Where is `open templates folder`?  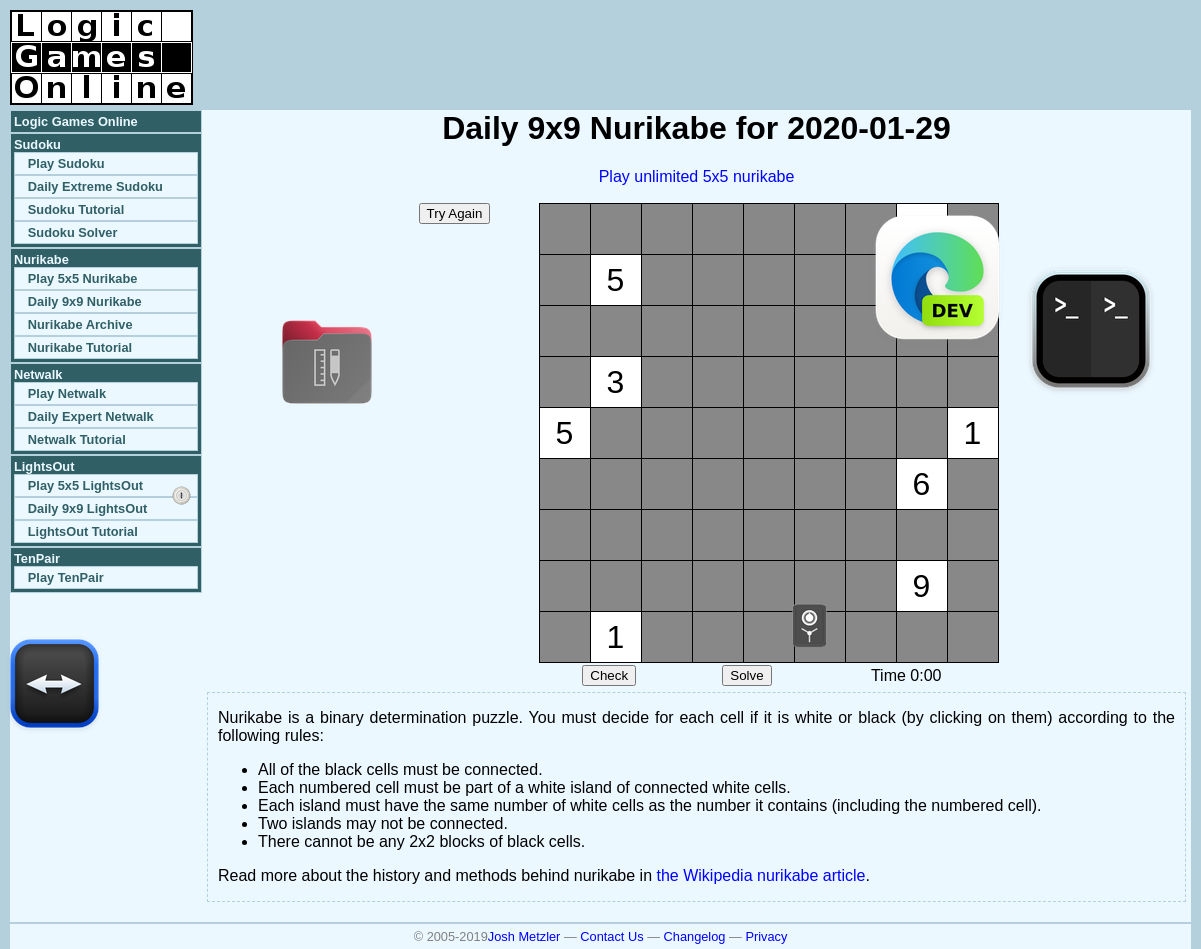 open templates folder is located at coordinates (327, 362).